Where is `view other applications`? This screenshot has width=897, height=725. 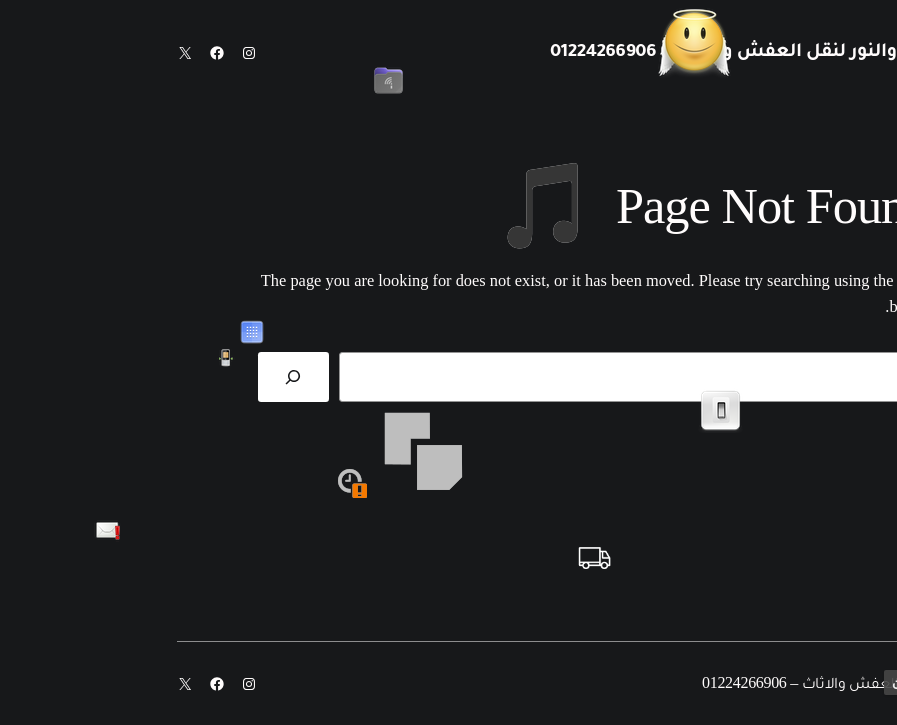 view other applications is located at coordinates (252, 332).